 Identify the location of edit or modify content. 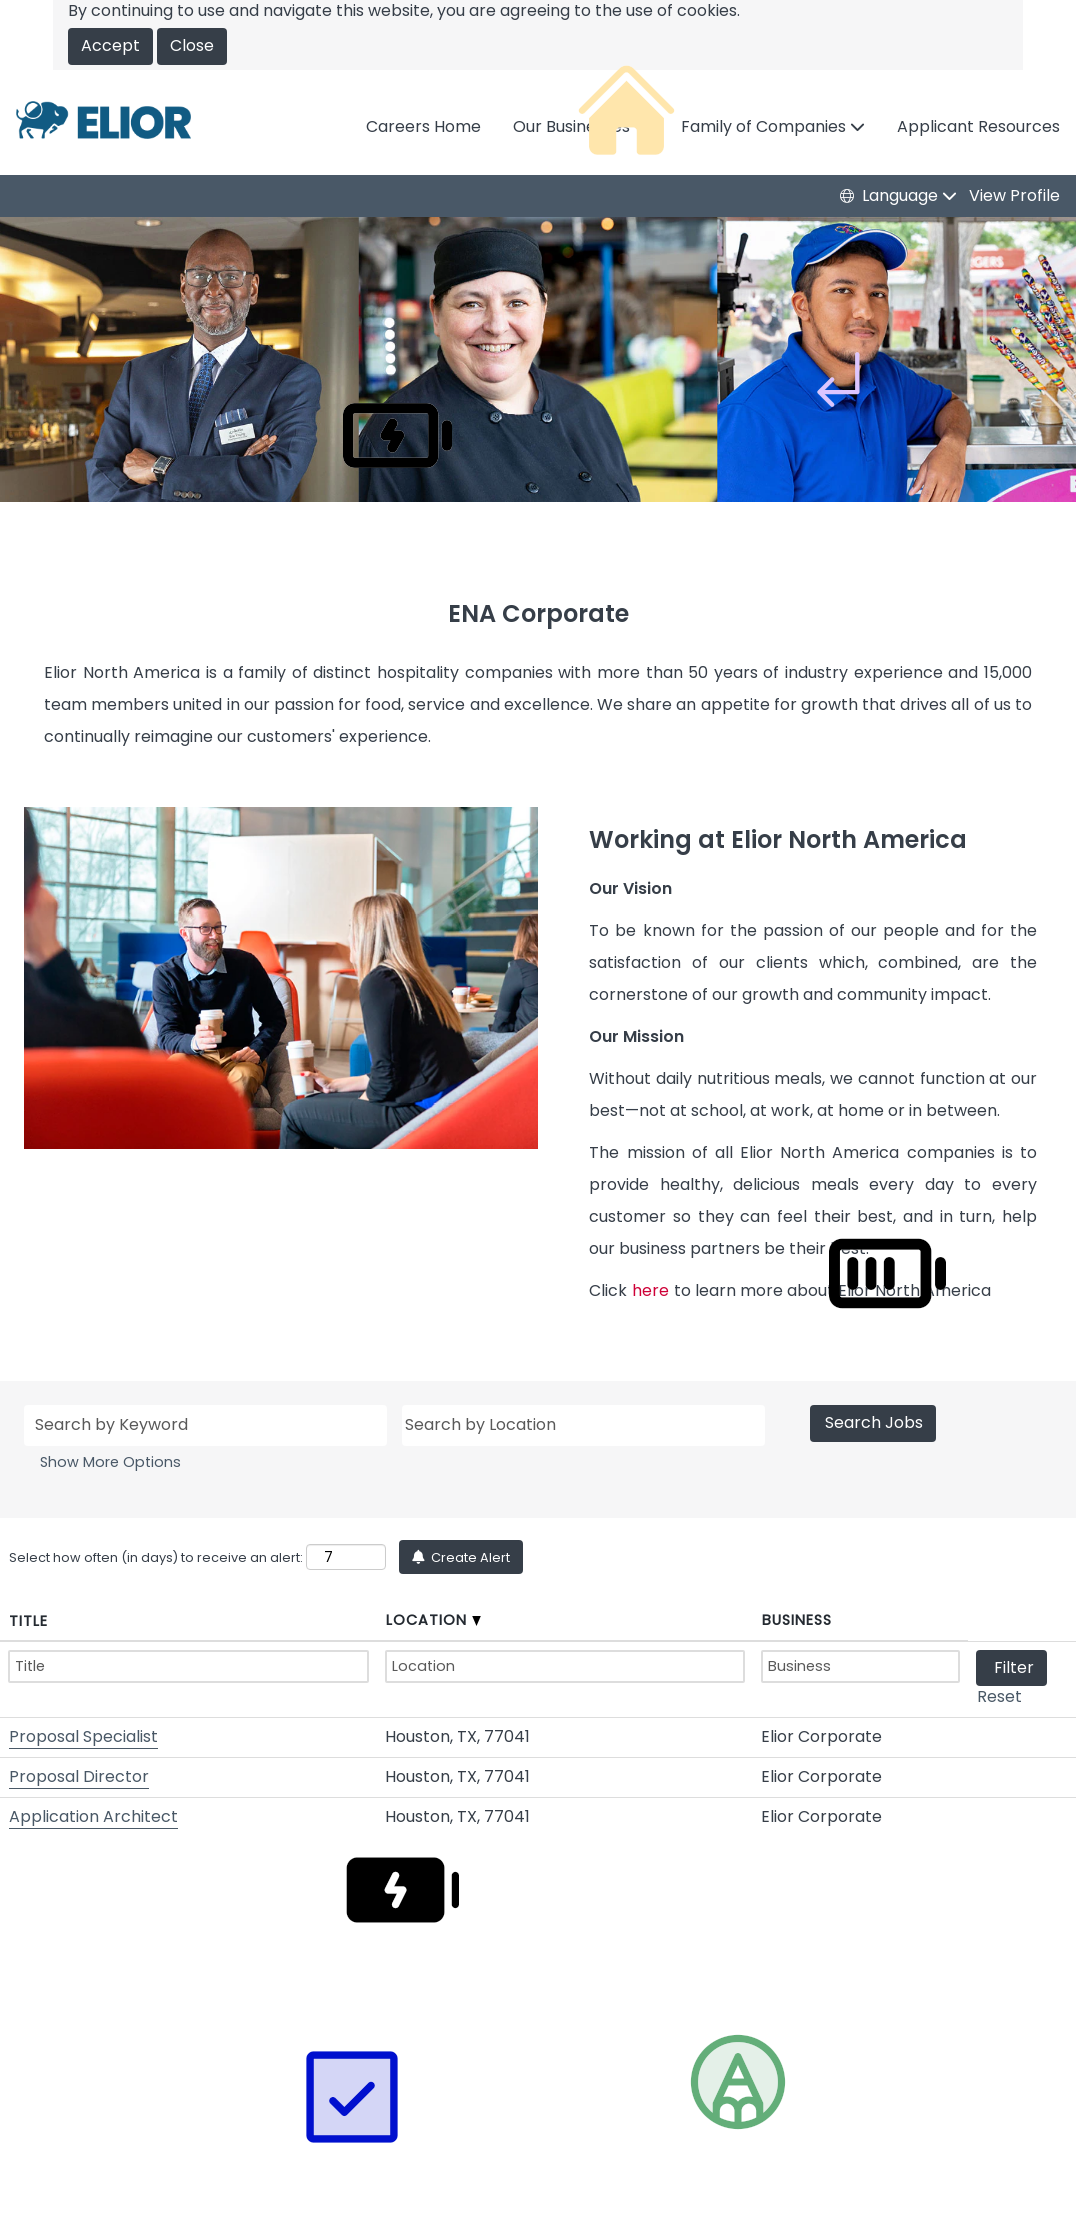
(738, 2082).